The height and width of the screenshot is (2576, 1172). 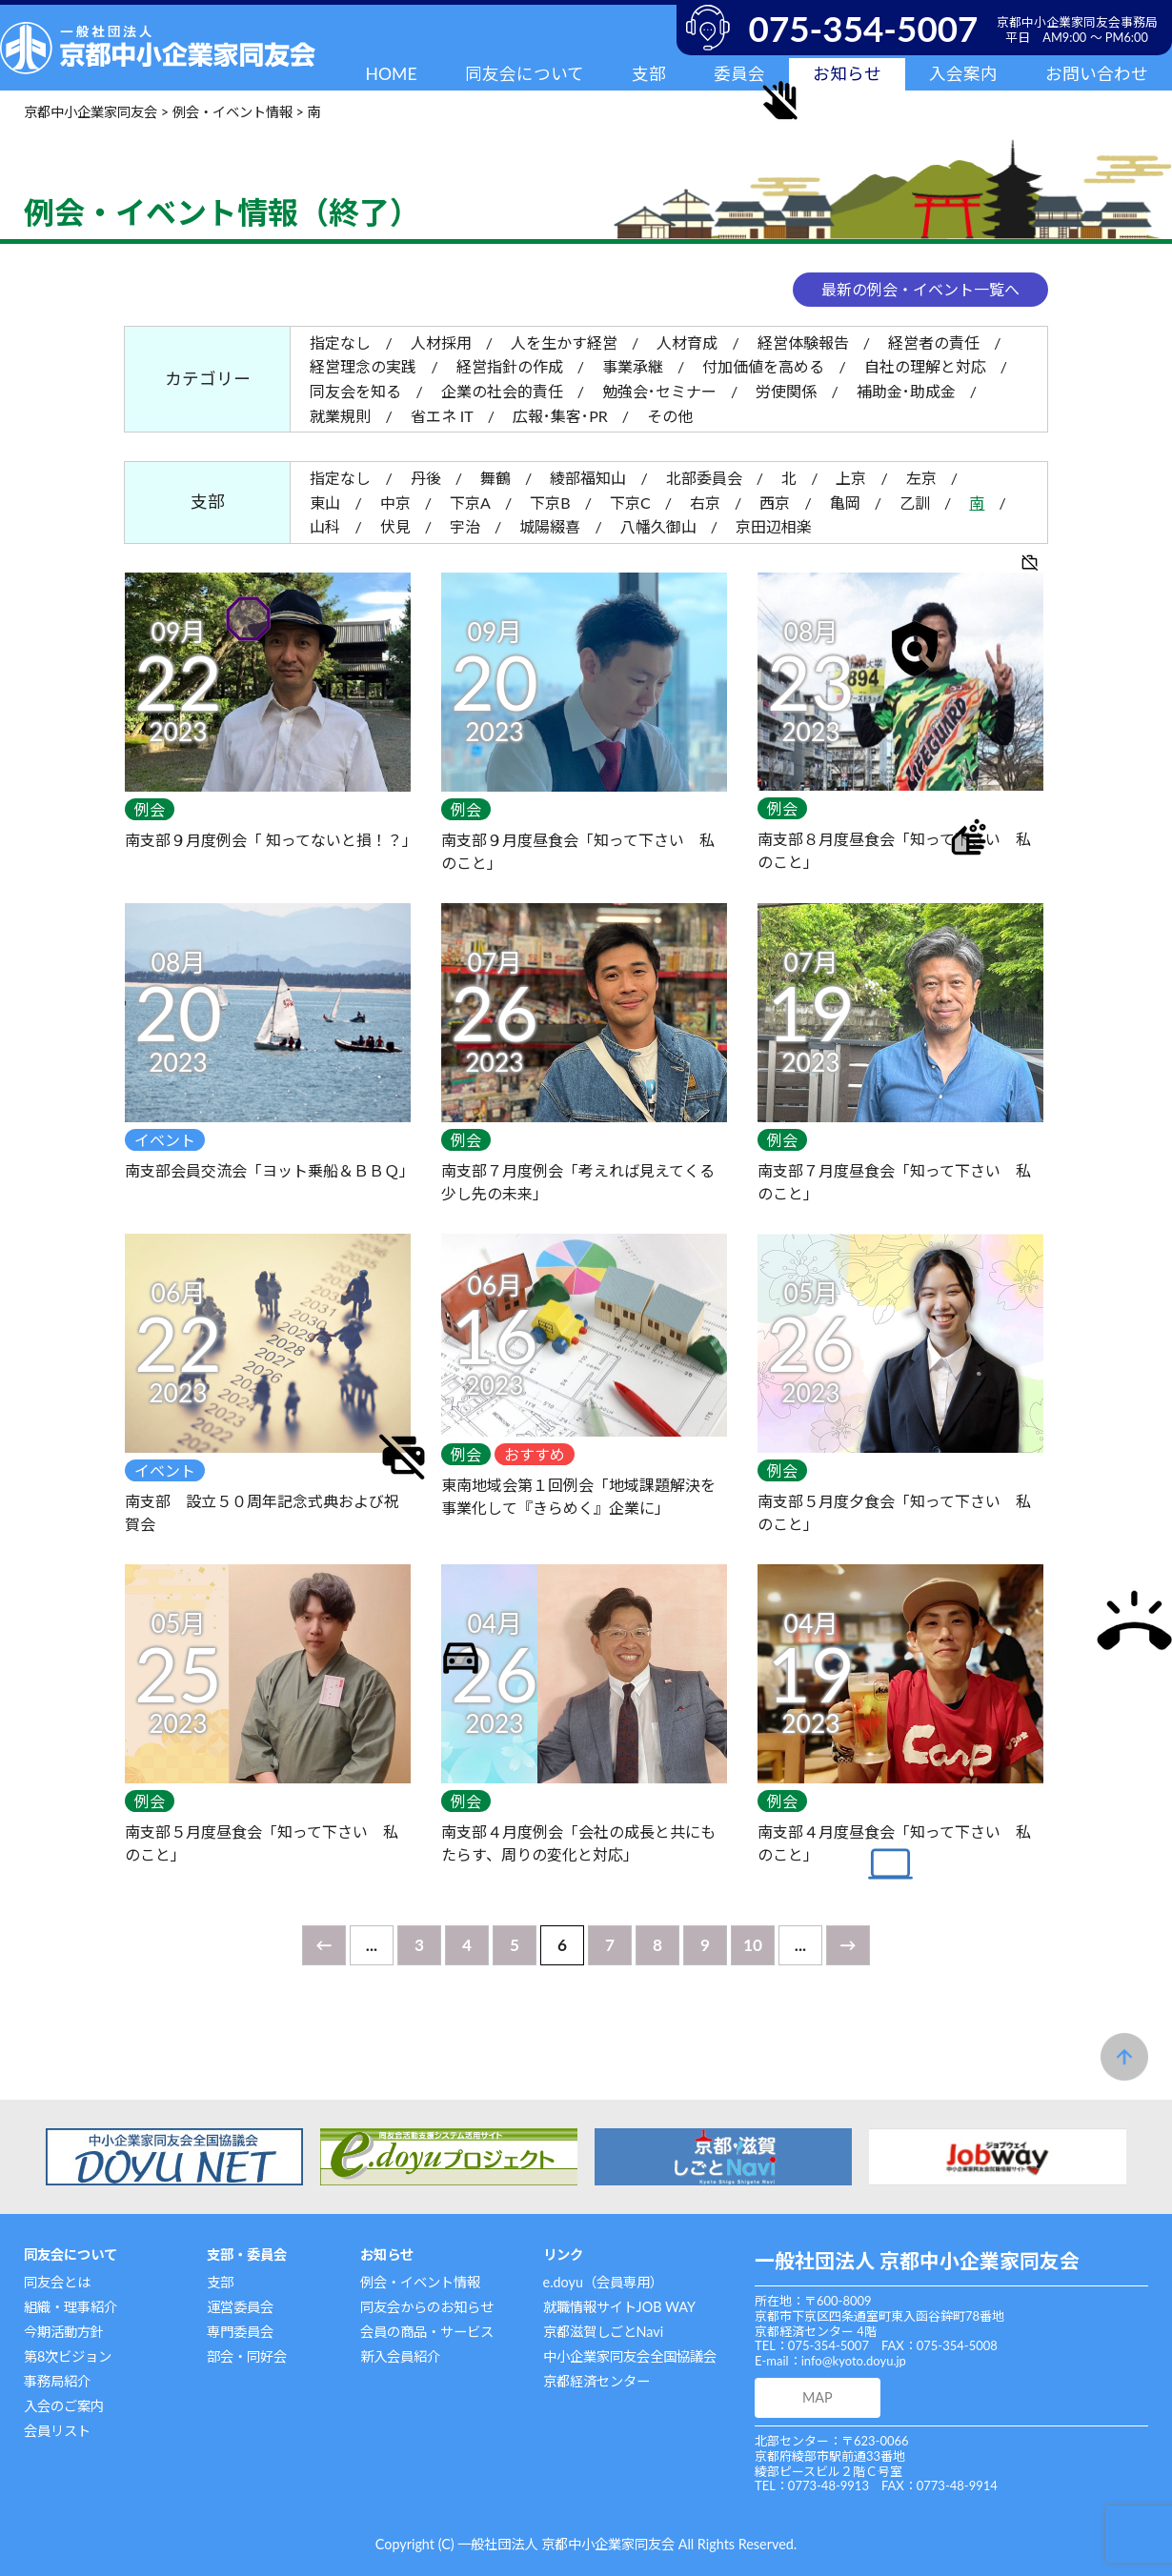 I want to click on get driving directions, so click(x=460, y=1656).